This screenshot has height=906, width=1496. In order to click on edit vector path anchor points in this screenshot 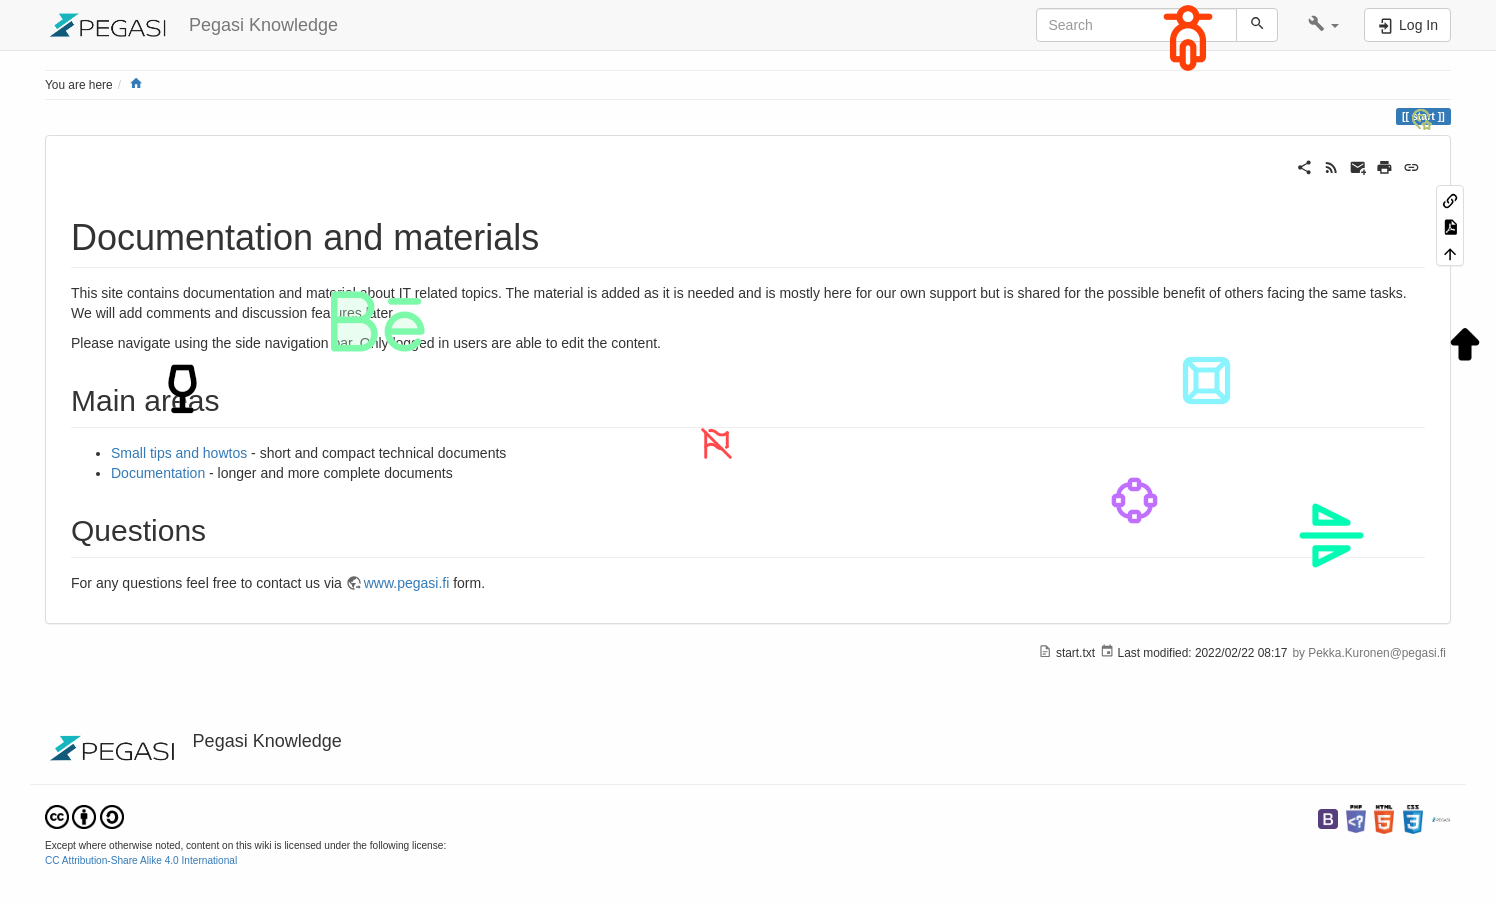, I will do `click(1134, 500)`.